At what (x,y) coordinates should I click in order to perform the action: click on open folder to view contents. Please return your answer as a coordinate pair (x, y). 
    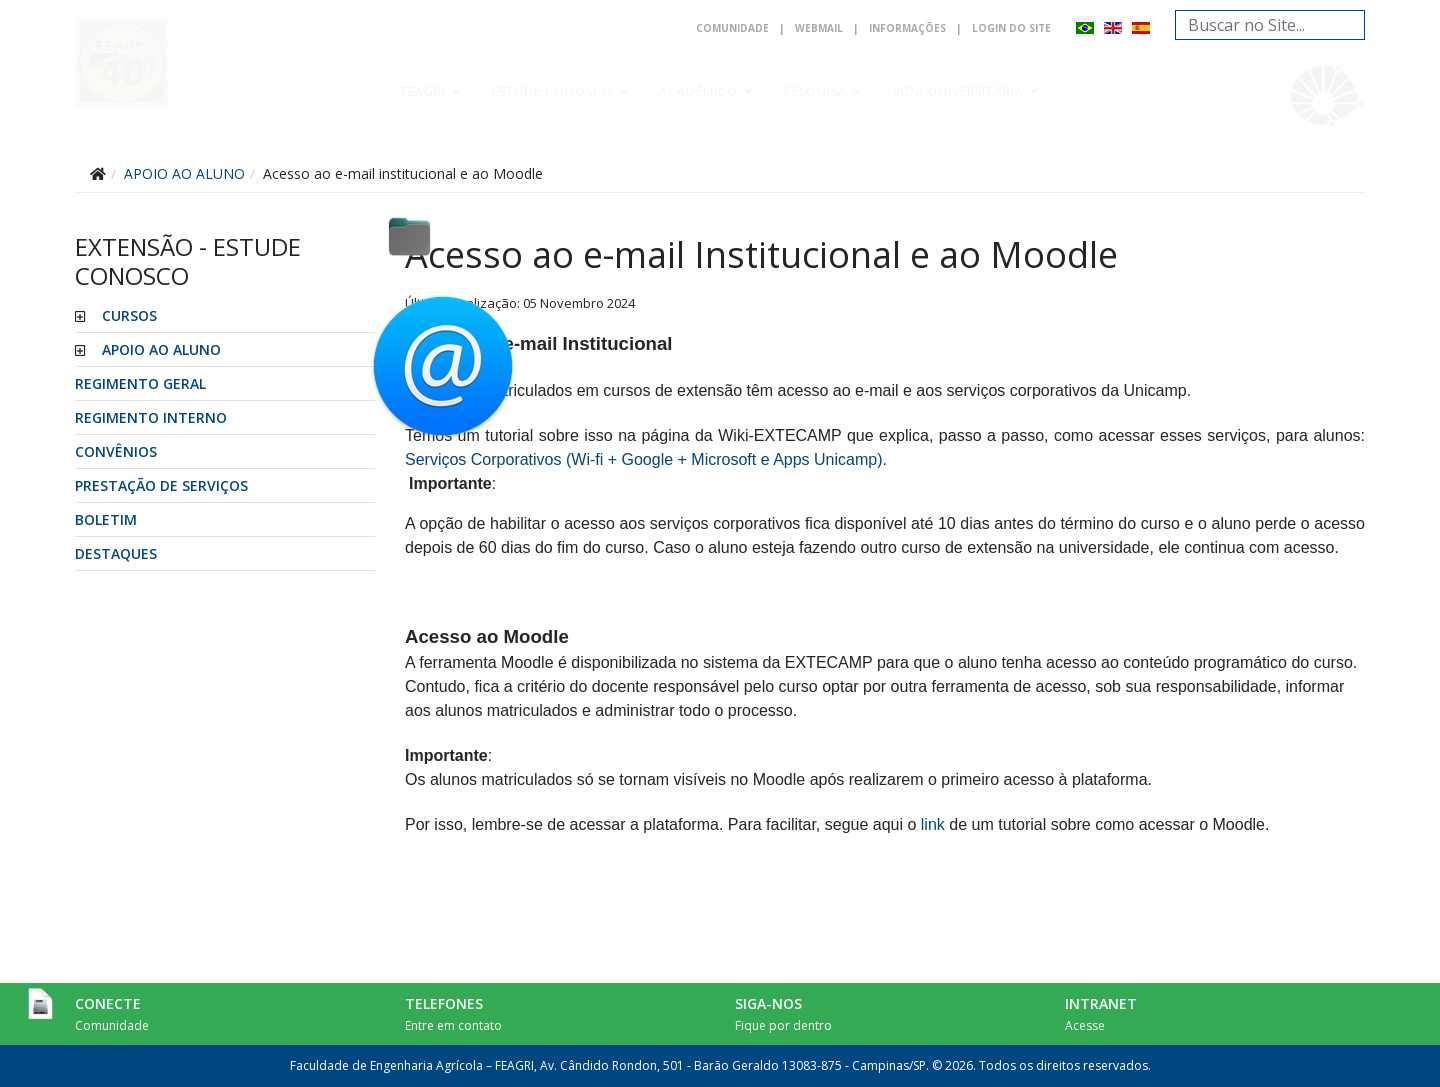
    Looking at the image, I should click on (409, 236).